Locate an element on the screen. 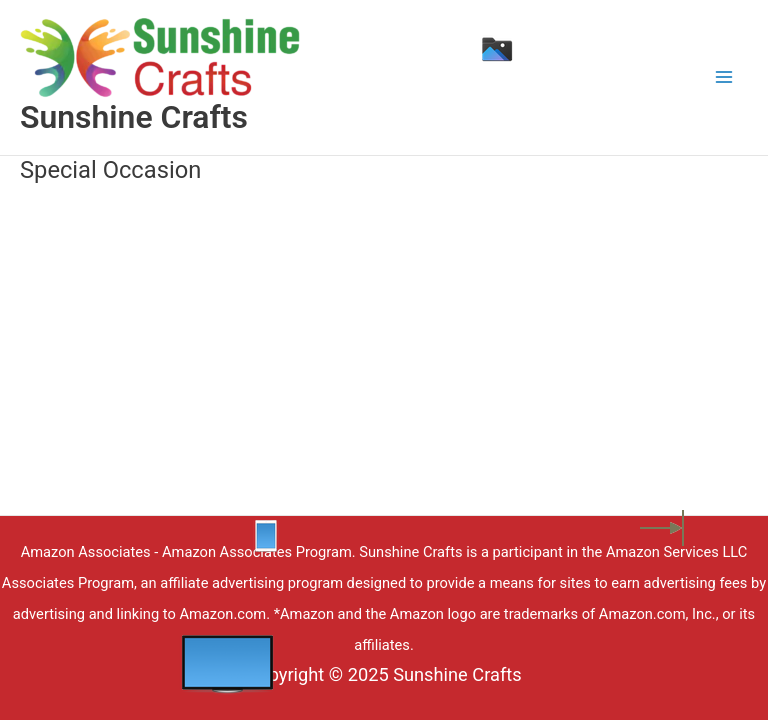 Image resolution: width=768 pixels, height=720 pixels. external display or monitor connected is located at coordinates (227, 662).